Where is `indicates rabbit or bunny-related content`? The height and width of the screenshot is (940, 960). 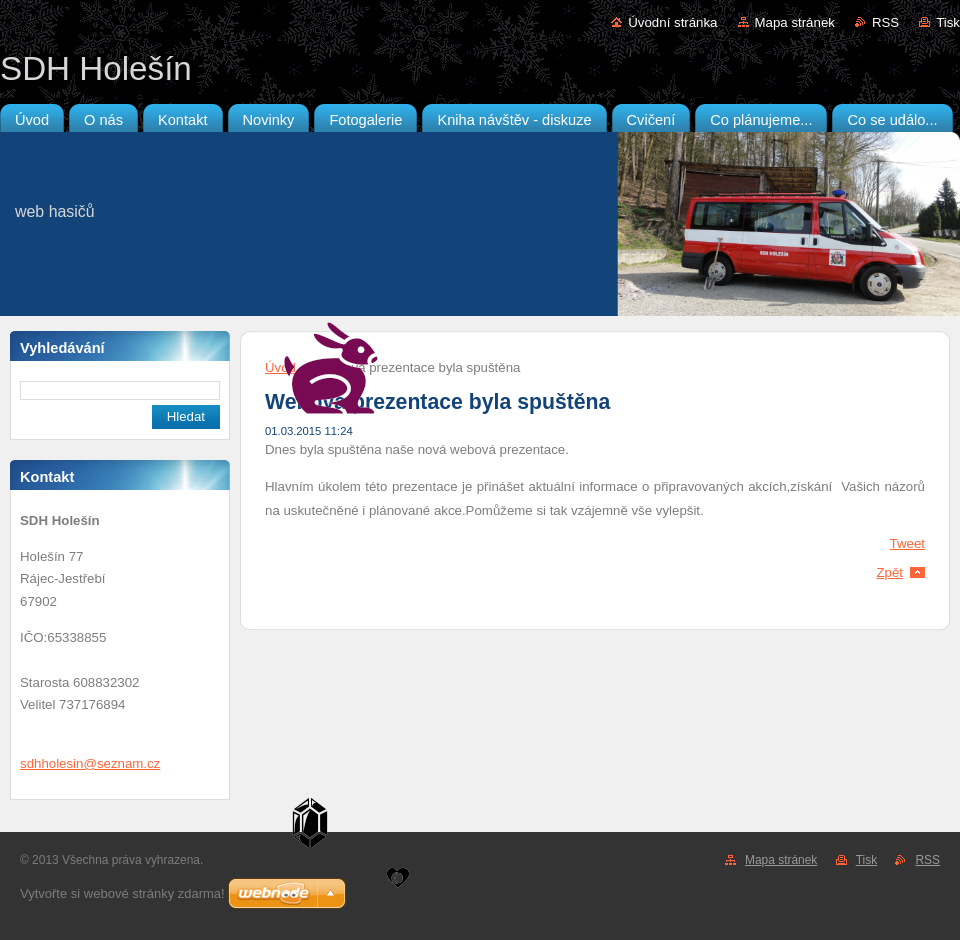
indicates rabbit or bunny-related content is located at coordinates (331, 369).